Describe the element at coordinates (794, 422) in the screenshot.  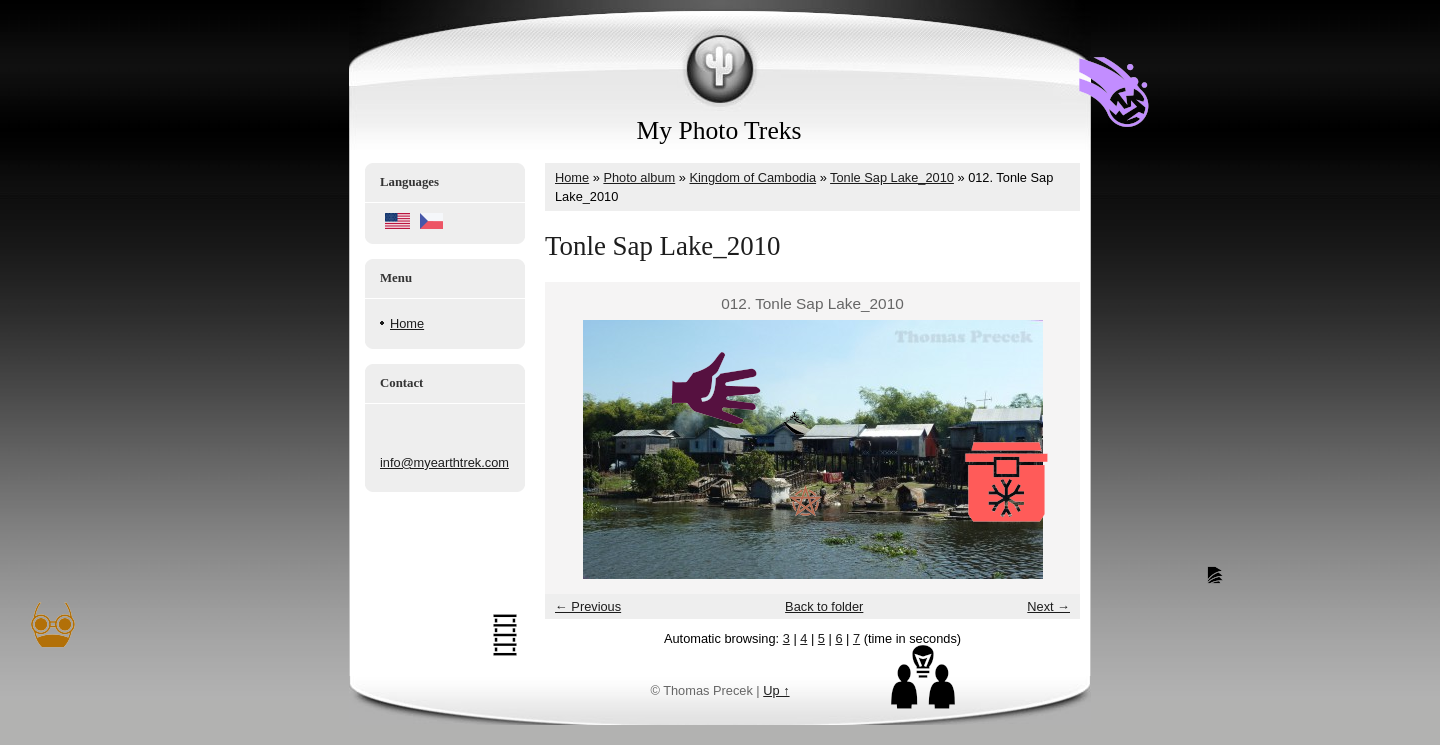
I see `view fortified settlement or stronghold location` at that location.